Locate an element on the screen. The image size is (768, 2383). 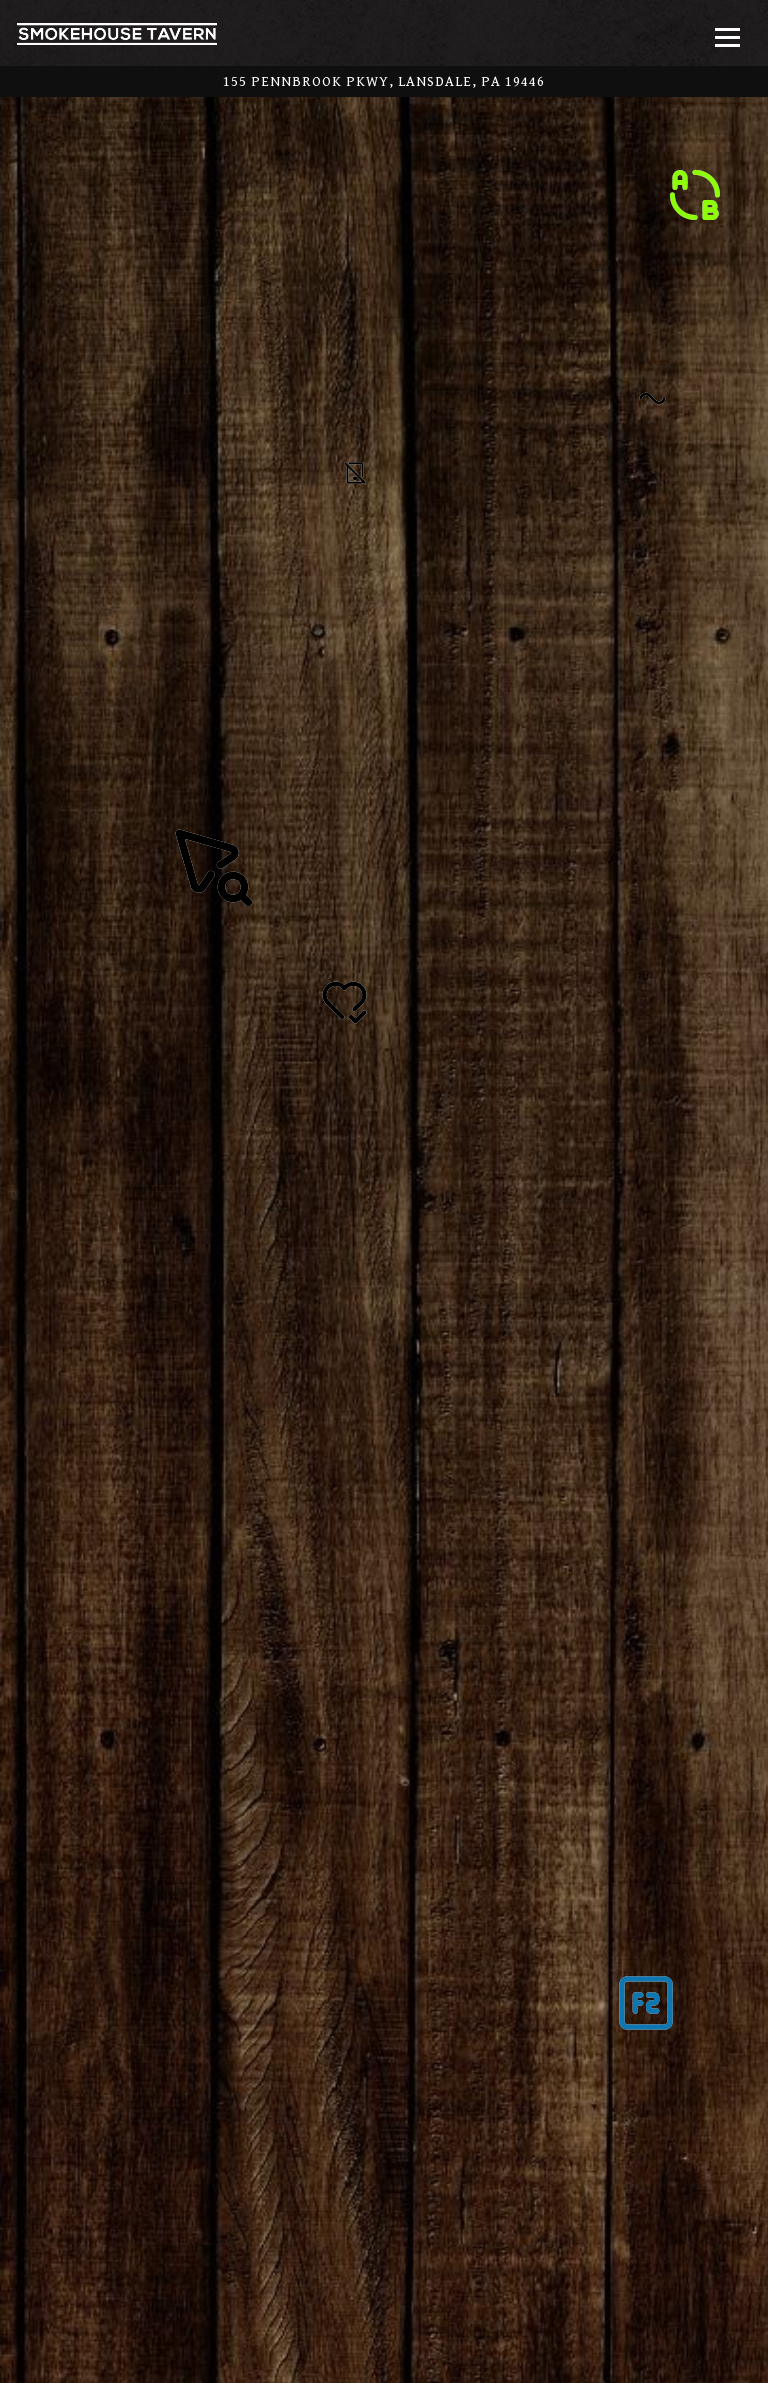
toggle F2 function key shortcut is located at coordinates (646, 2003).